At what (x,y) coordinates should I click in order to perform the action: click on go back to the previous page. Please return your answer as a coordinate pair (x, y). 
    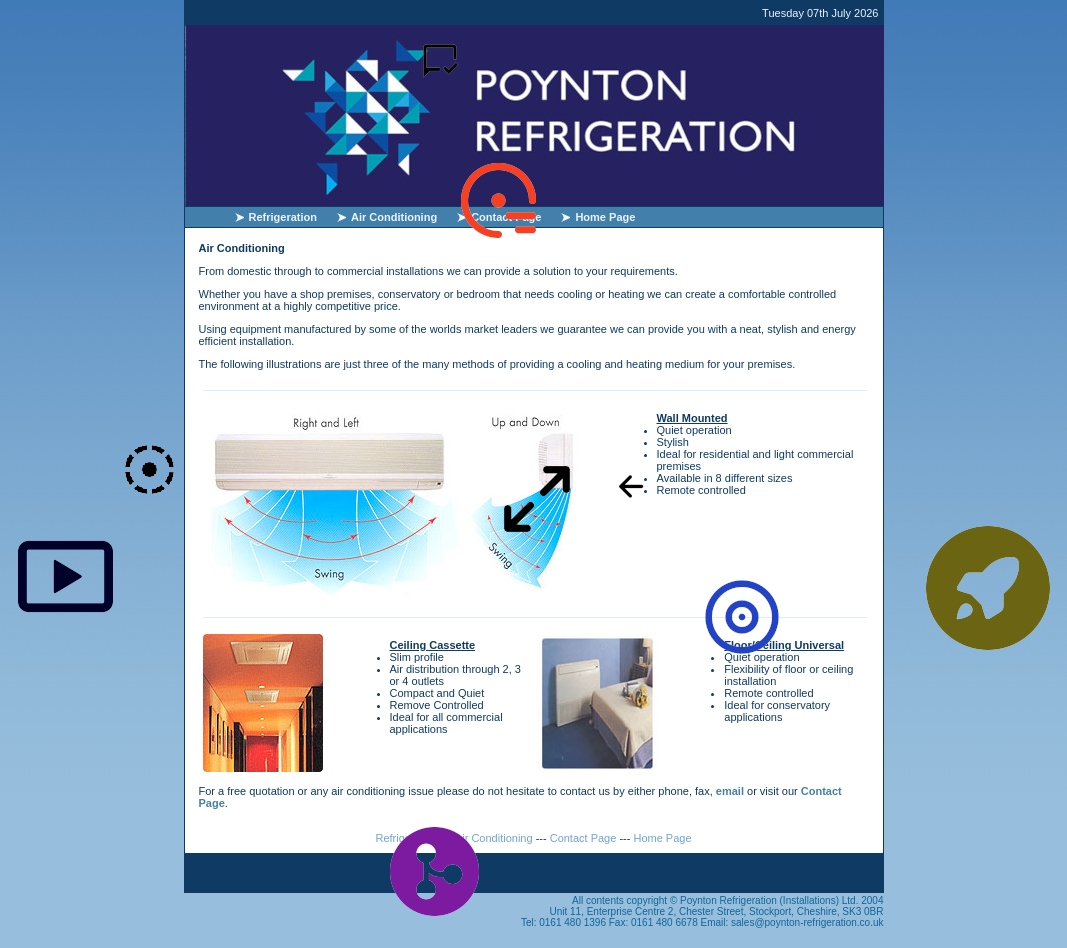
    Looking at the image, I should click on (632, 487).